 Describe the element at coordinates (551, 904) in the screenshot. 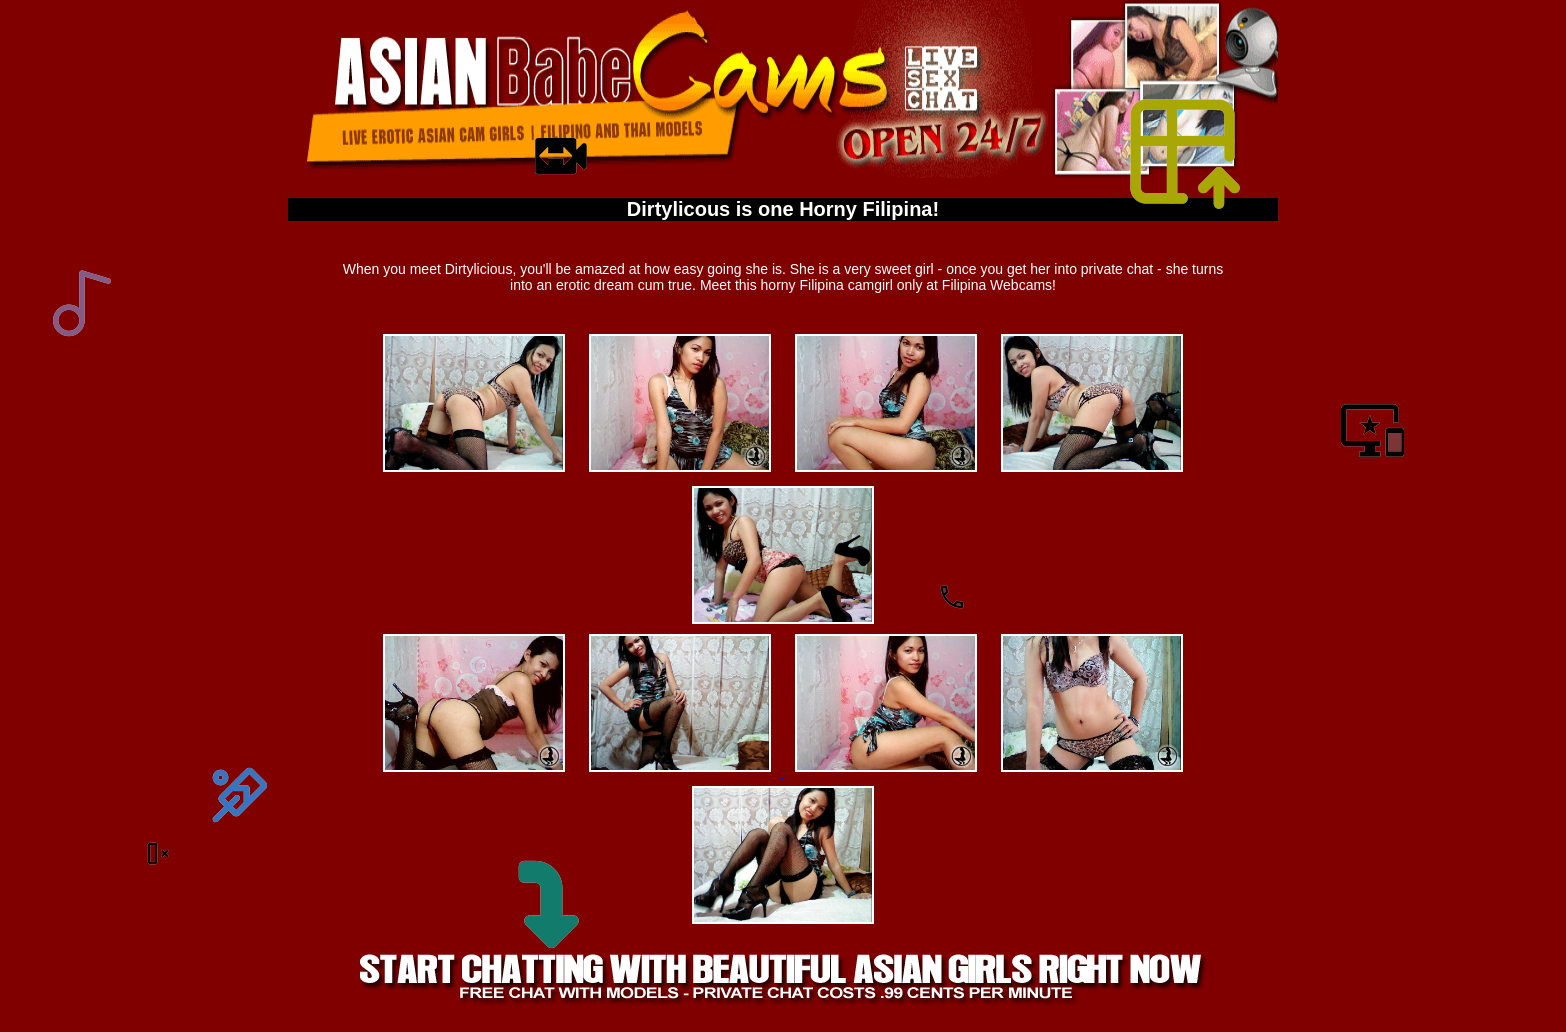

I see `go down a level or subdirectory` at that location.